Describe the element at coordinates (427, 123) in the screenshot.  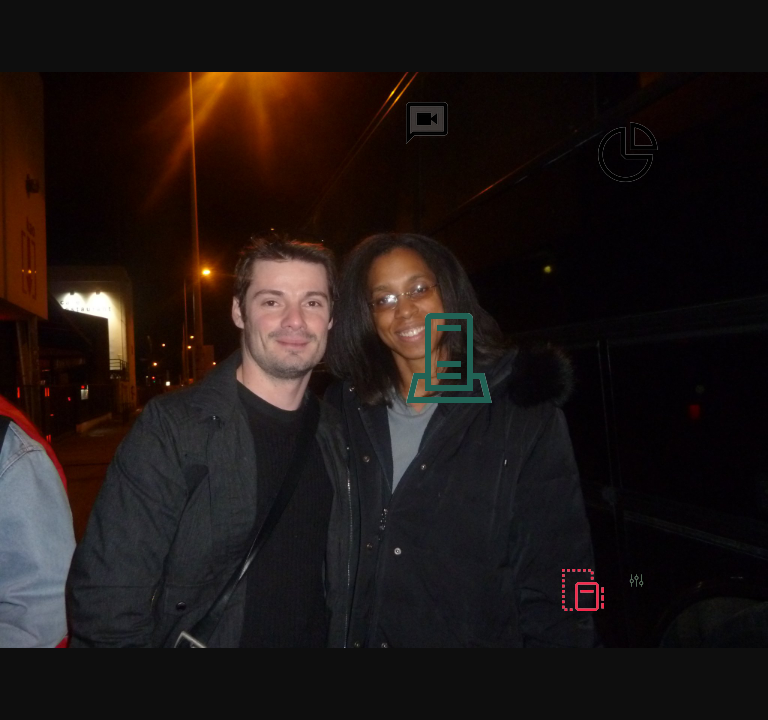
I see `start a video chat conversation` at that location.